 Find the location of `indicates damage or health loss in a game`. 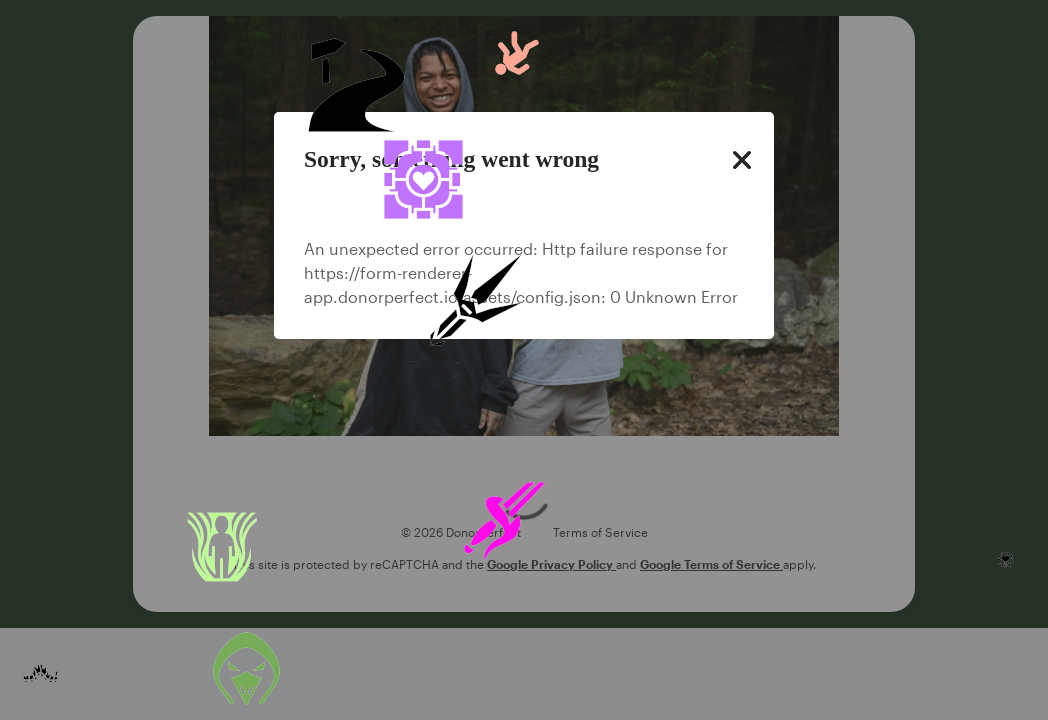

indicates damage or health loss in a game is located at coordinates (1005, 558).